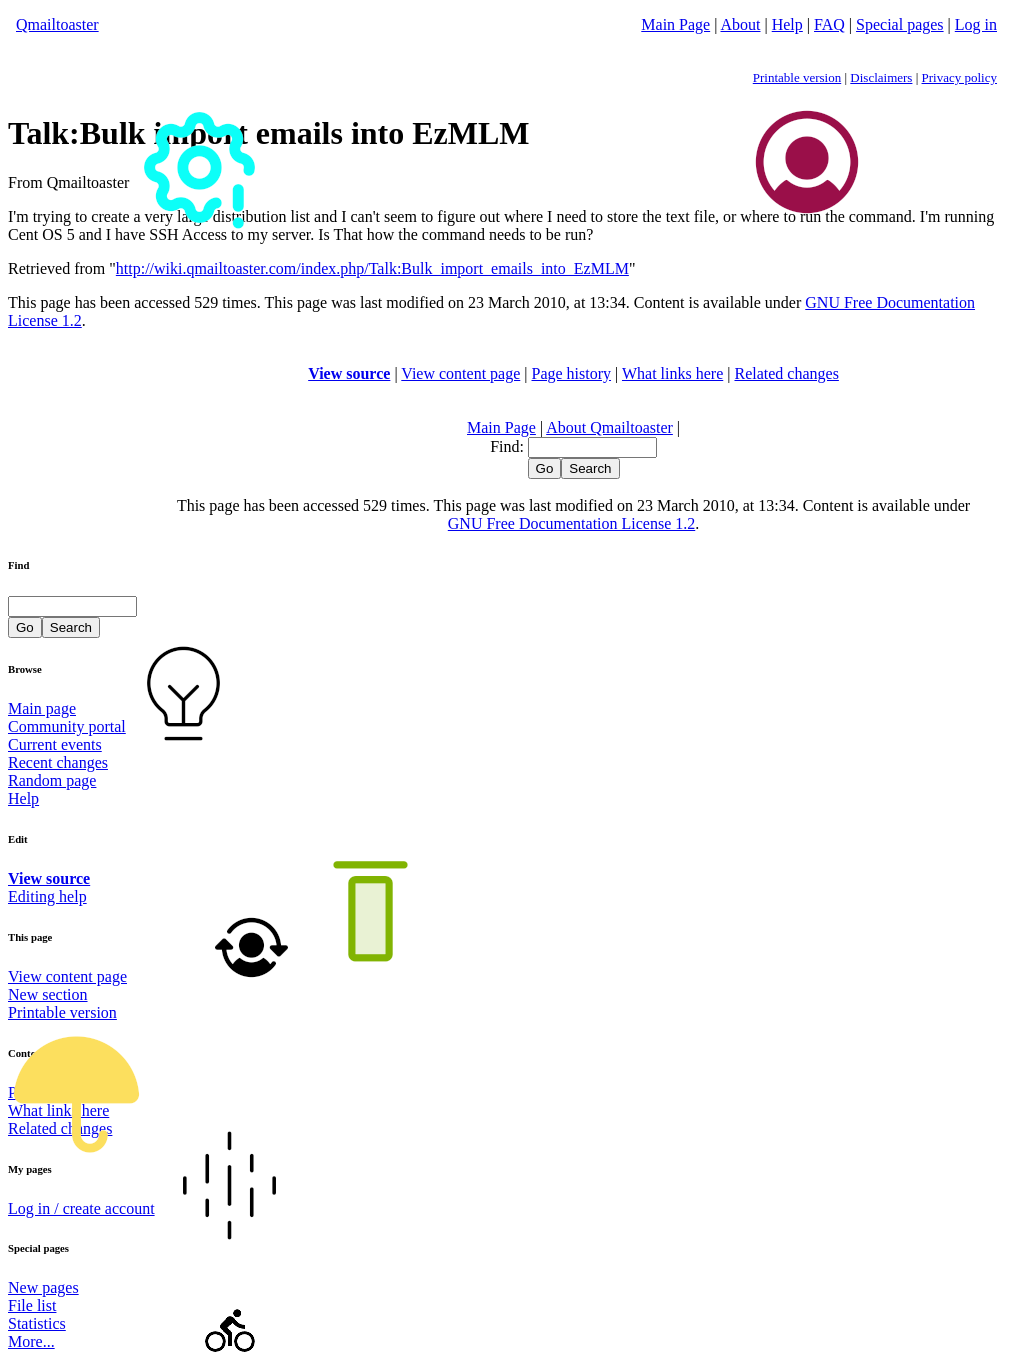 Image resolution: width=1013 pixels, height=1359 pixels. What do you see at coordinates (183, 693) in the screenshot?
I see `toggle idea or tip suggestions` at bounding box center [183, 693].